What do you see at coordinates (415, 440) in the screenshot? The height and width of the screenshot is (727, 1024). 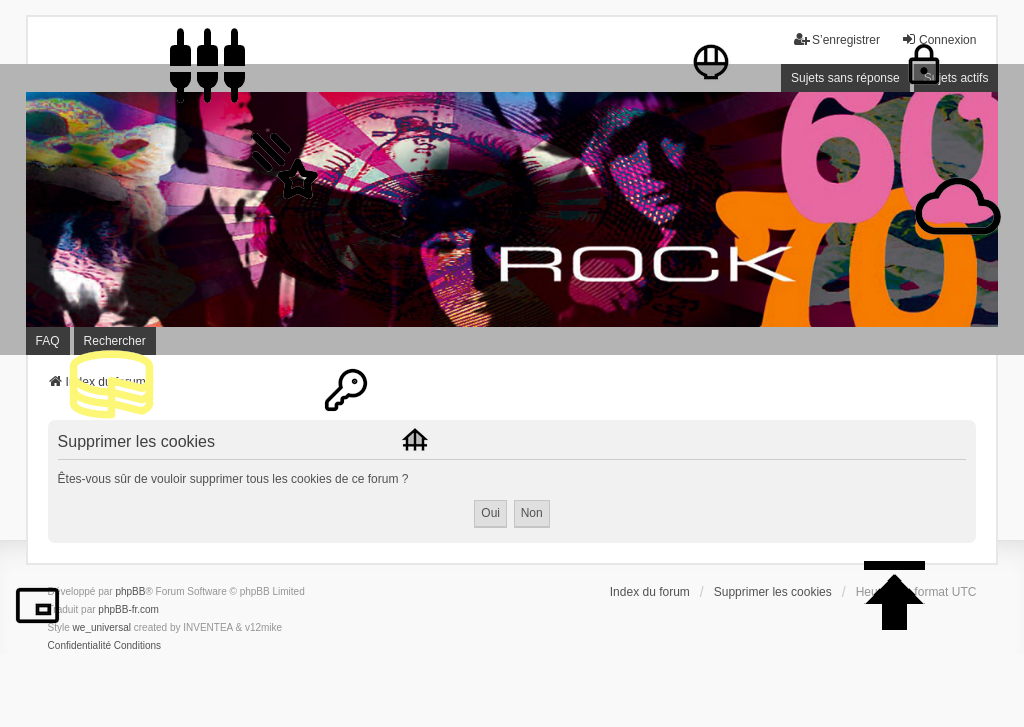 I see `view property foundation details` at bounding box center [415, 440].